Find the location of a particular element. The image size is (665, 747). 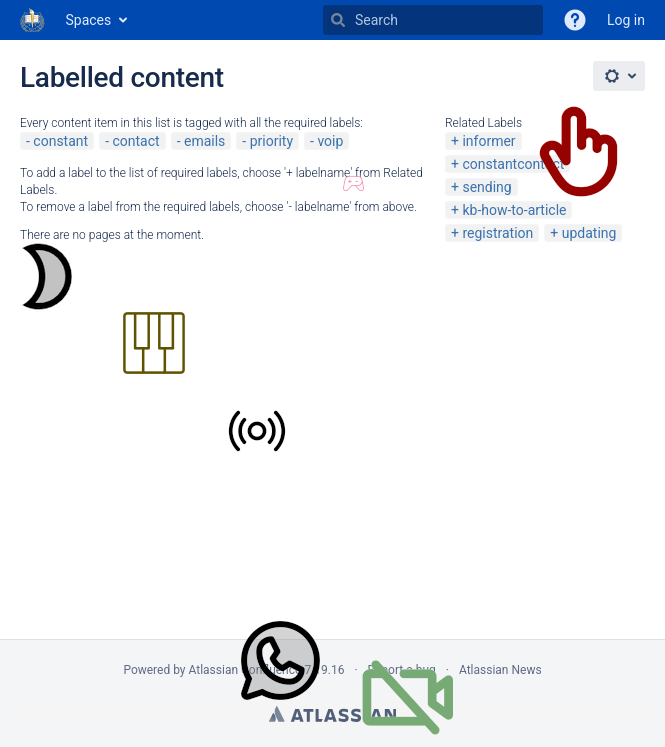

toggle dark mode or night theme is located at coordinates (45, 276).